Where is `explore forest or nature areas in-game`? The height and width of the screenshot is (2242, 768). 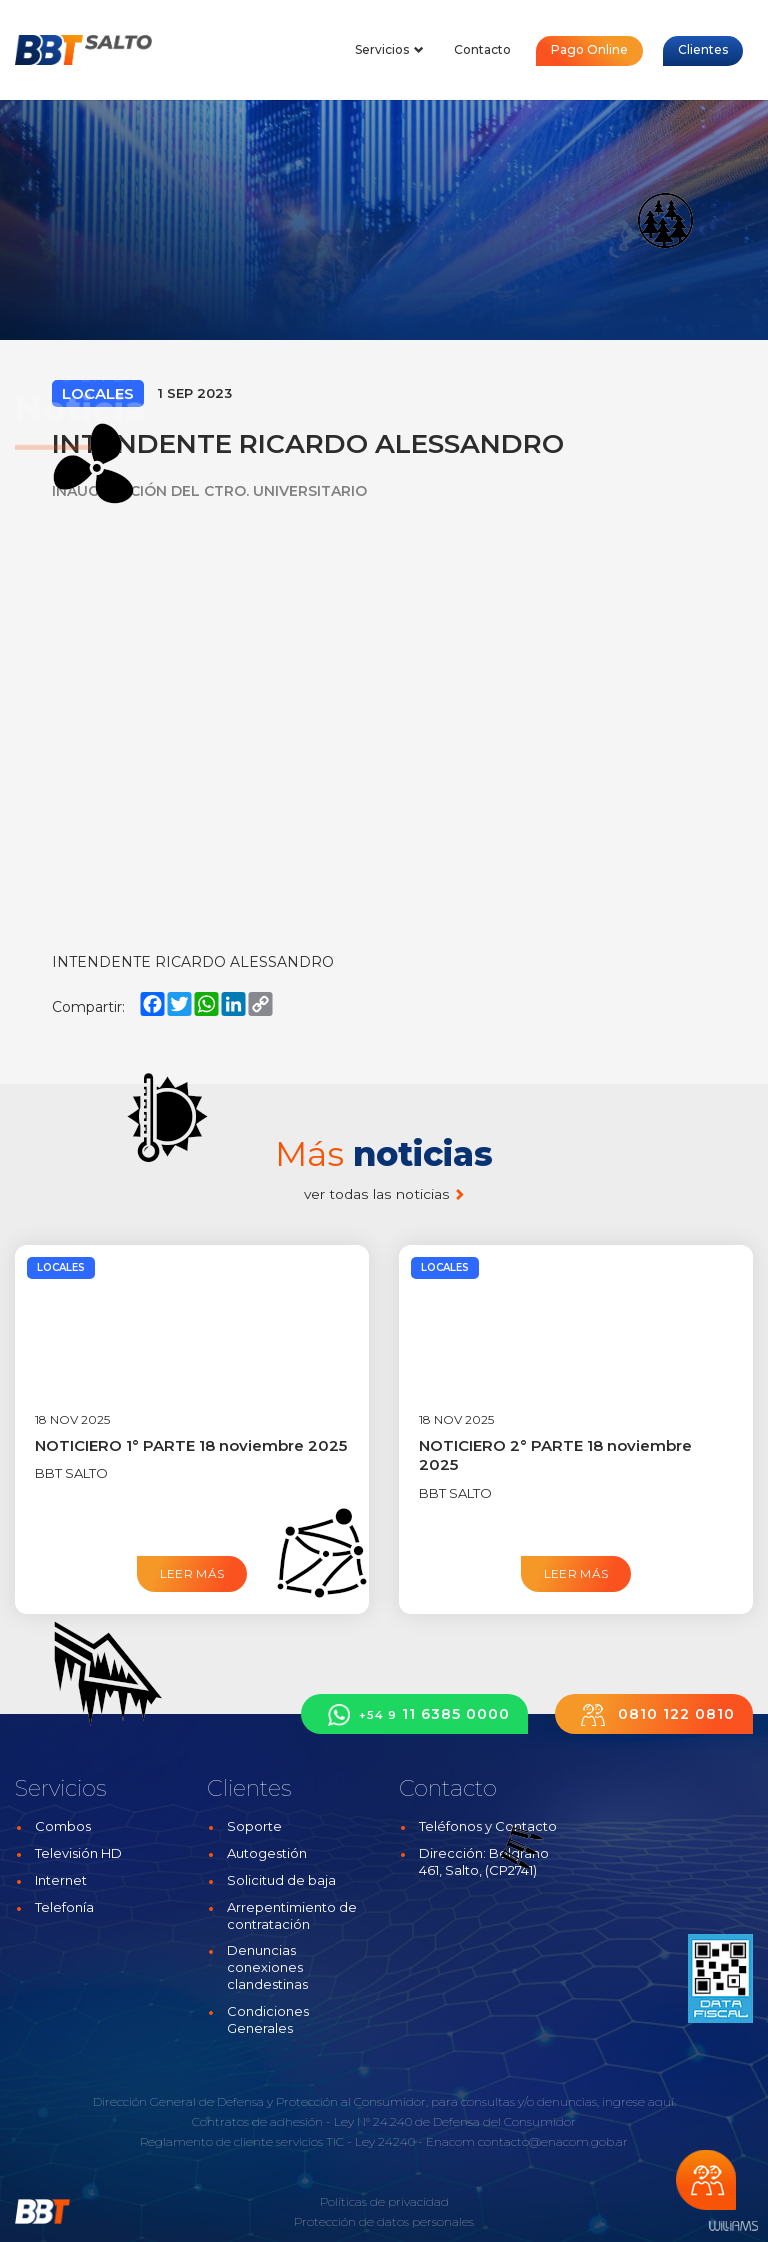
explore forest or nature areas in-game is located at coordinates (665, 220).